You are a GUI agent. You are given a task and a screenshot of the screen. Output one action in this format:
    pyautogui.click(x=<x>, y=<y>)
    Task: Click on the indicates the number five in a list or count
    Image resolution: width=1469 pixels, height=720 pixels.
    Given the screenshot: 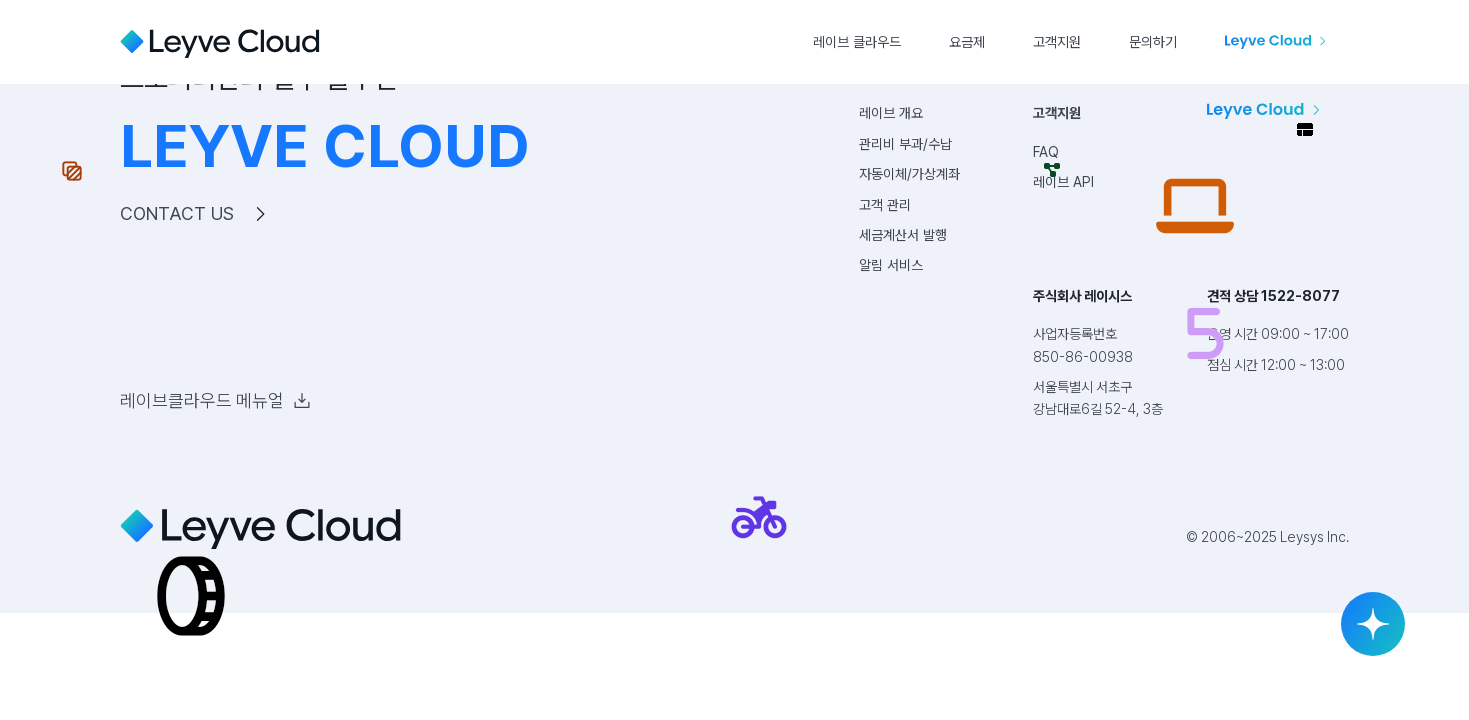 What is the action you would take?
    pyautogui.click(x=1205, y=333)
    